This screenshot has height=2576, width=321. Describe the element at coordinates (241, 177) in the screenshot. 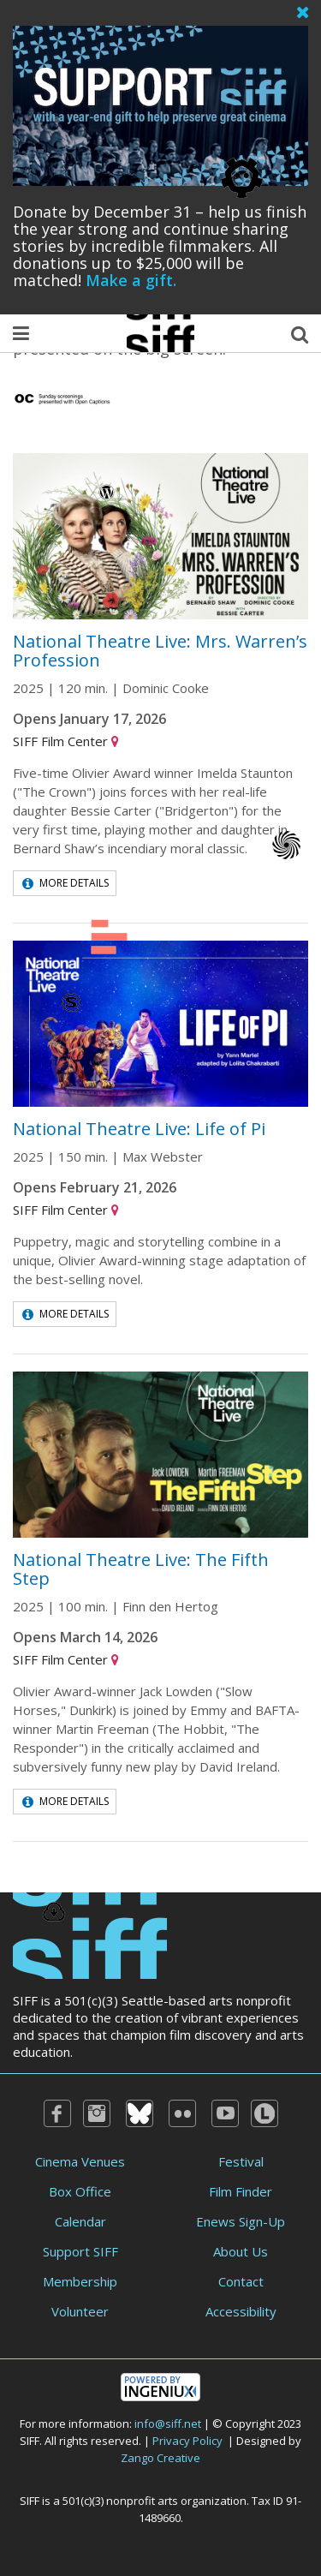

I see `etcd distributed key-value store logo` at that location.